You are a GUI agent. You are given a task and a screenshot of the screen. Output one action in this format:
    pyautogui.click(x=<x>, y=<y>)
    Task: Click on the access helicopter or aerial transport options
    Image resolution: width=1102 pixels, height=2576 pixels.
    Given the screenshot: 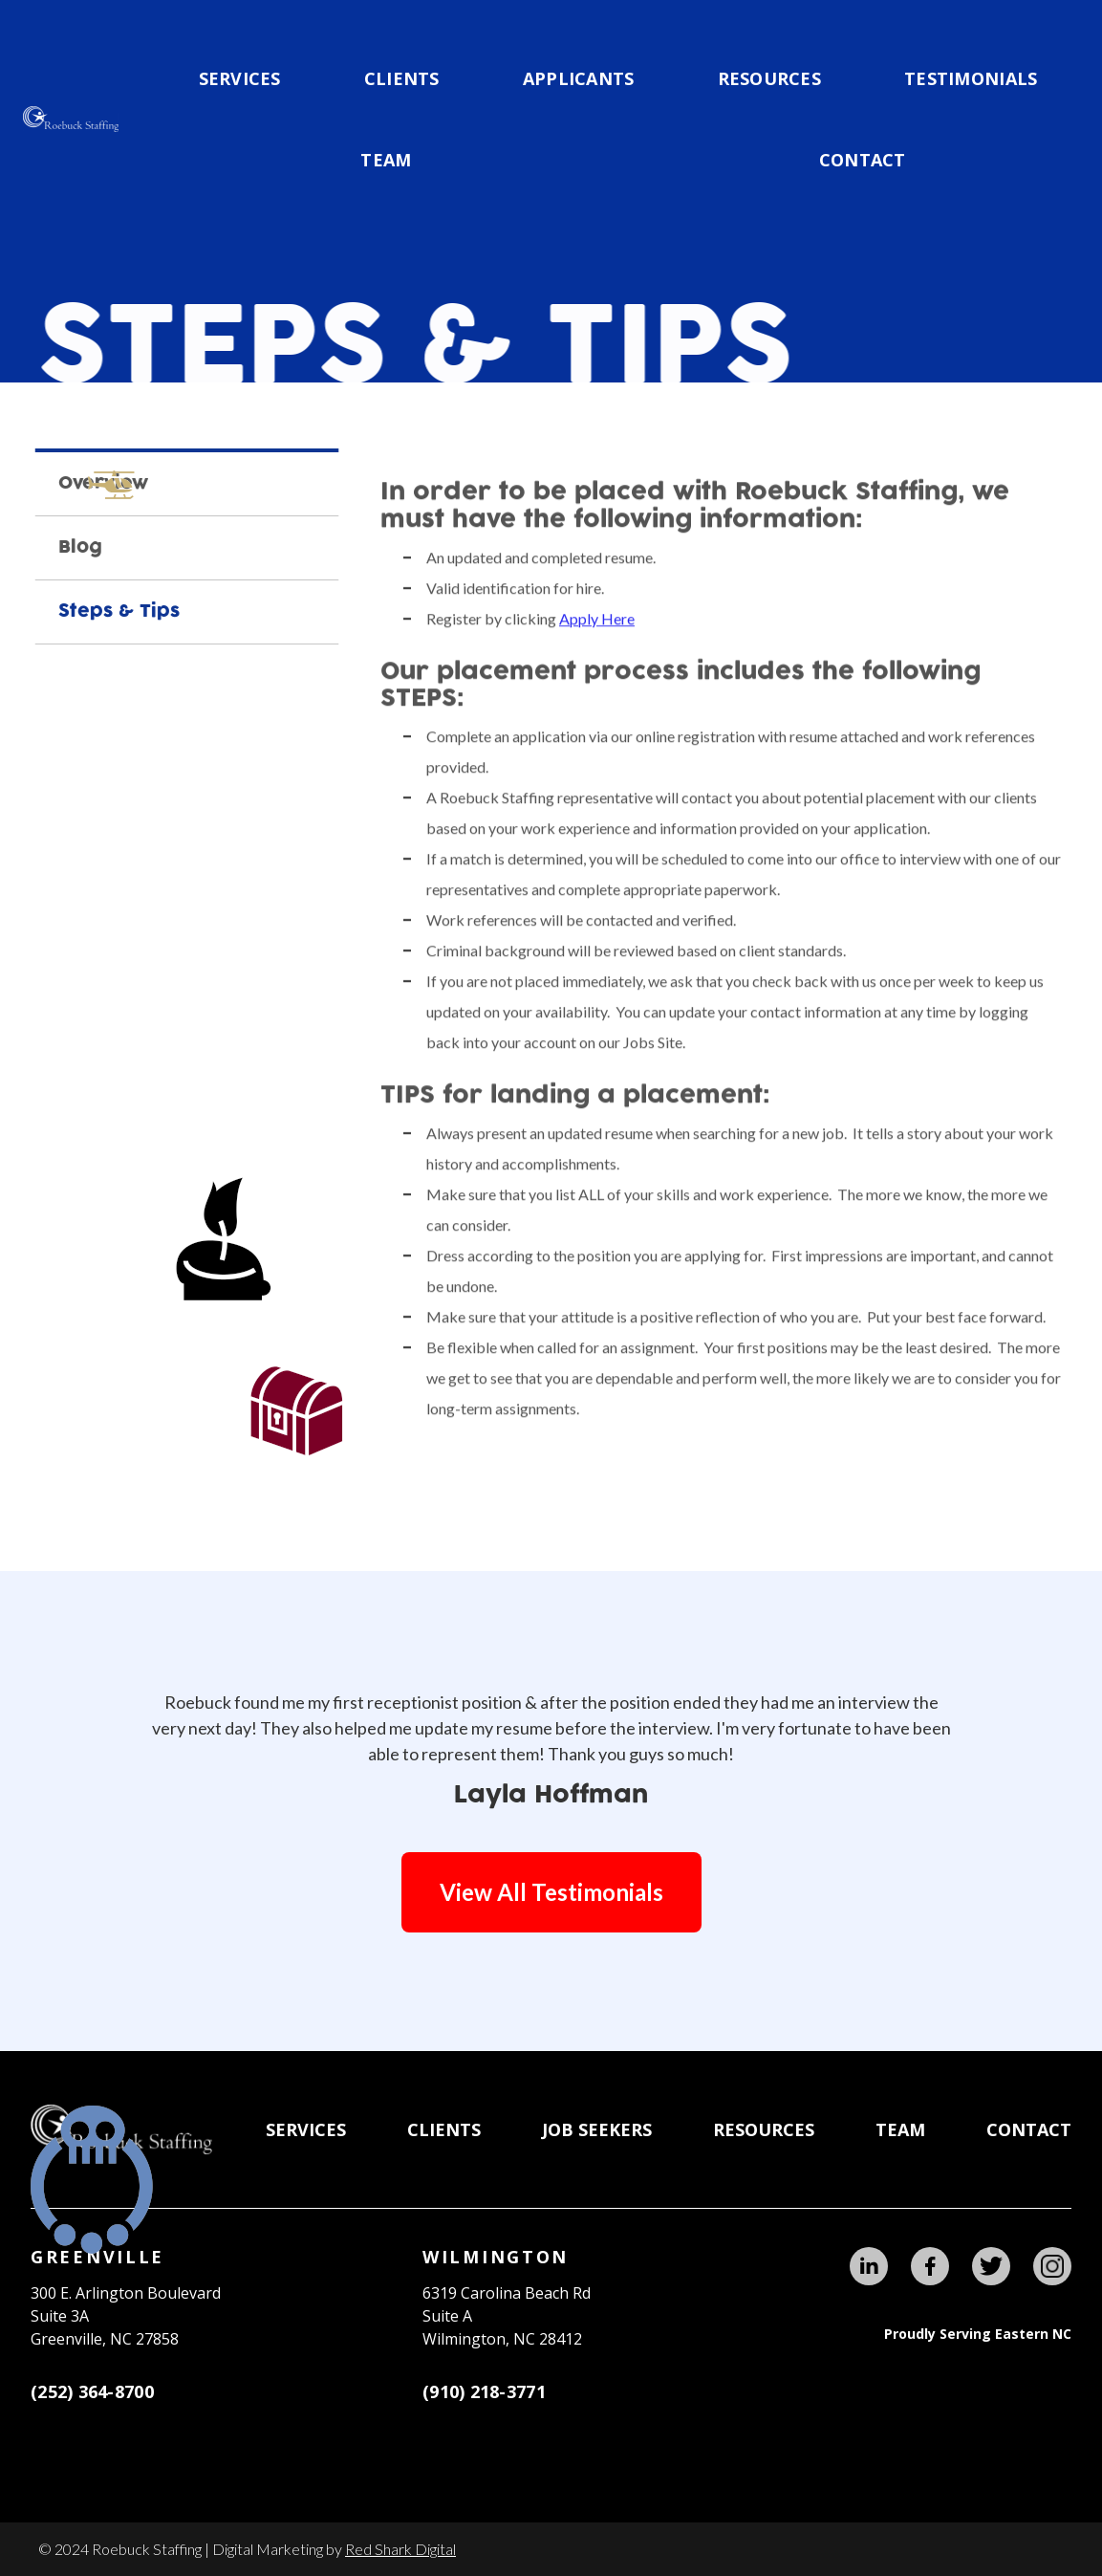 What is the action you would take?
    pyautogui.click(x=111, y=485)
    